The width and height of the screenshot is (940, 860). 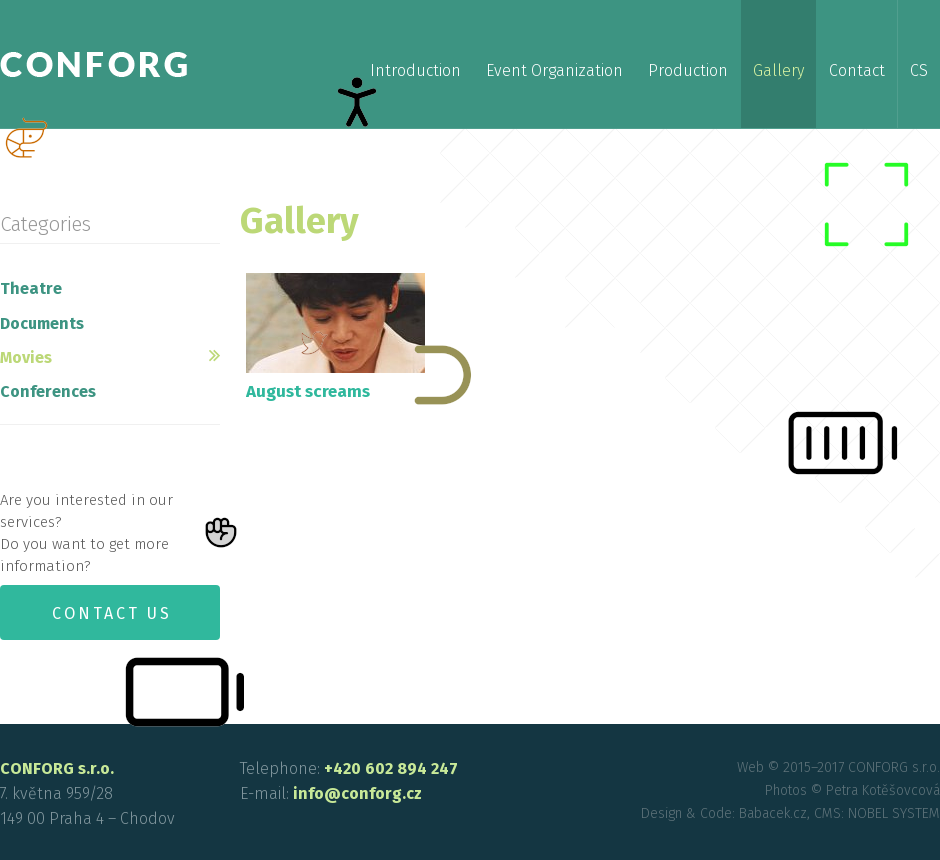 I want to click on share to twitter, so click(x=313, y=342).